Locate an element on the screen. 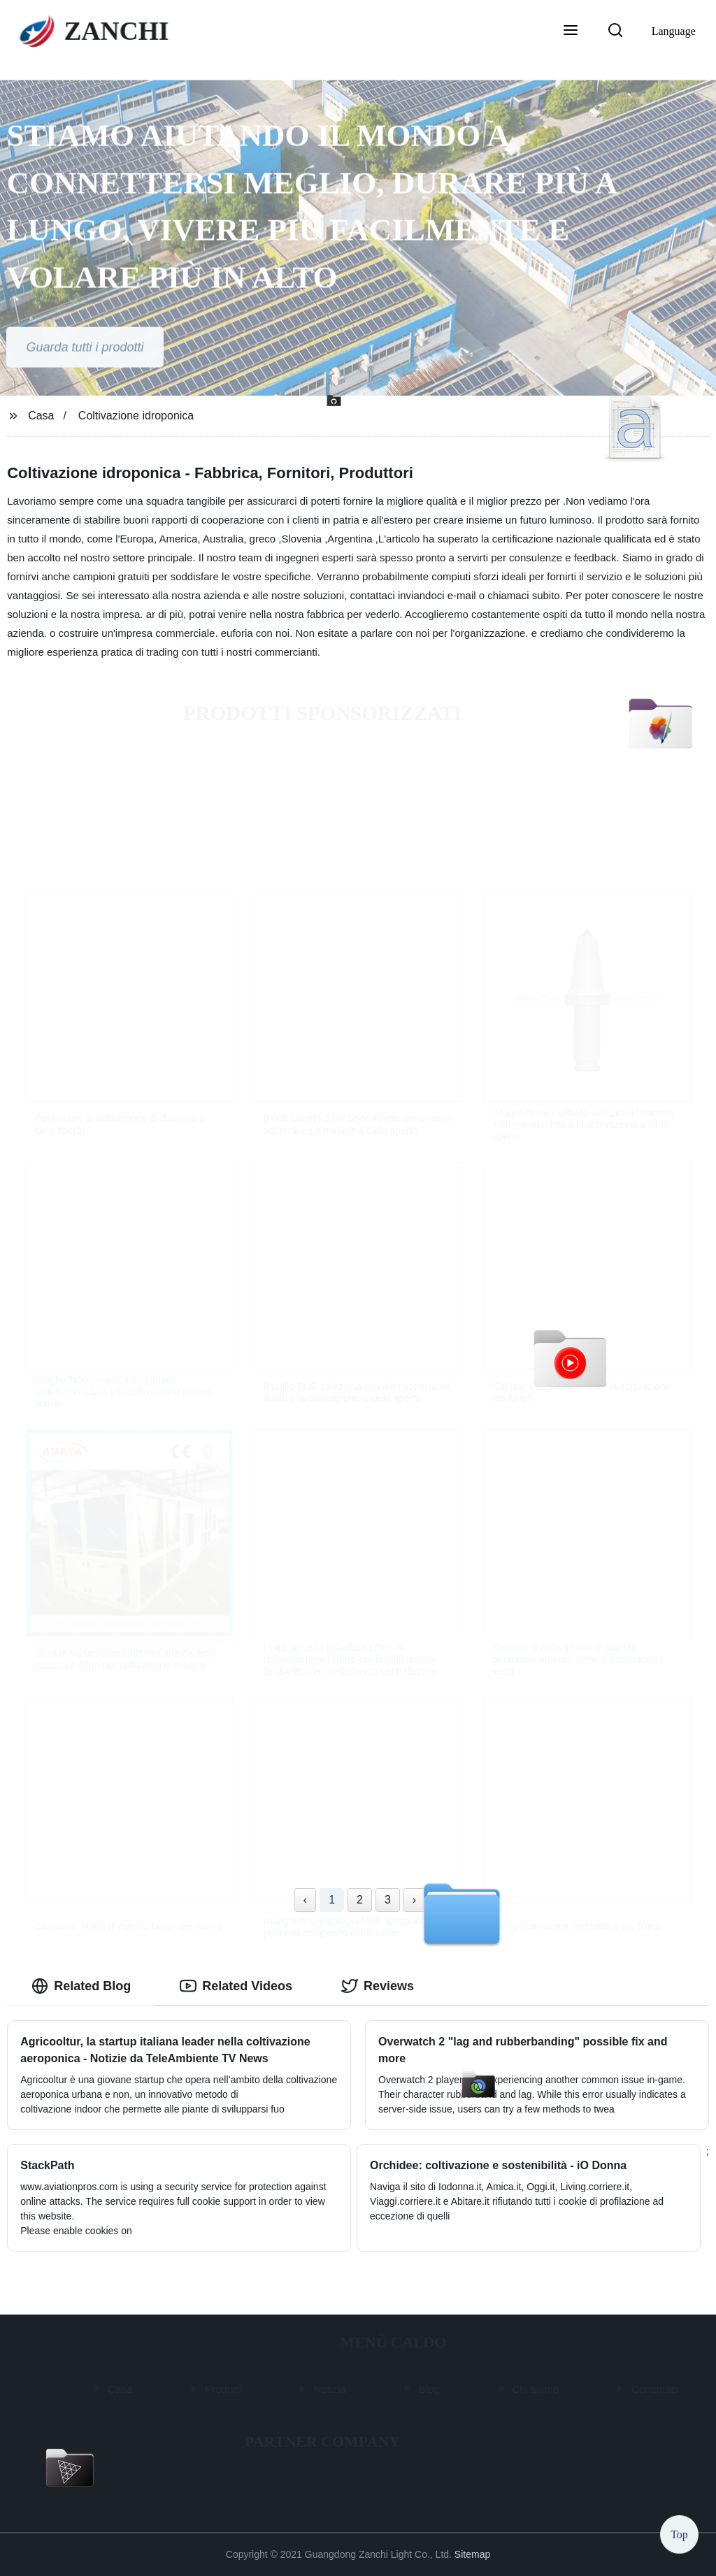  a font file type indicator is located at coordinates (636, 427).